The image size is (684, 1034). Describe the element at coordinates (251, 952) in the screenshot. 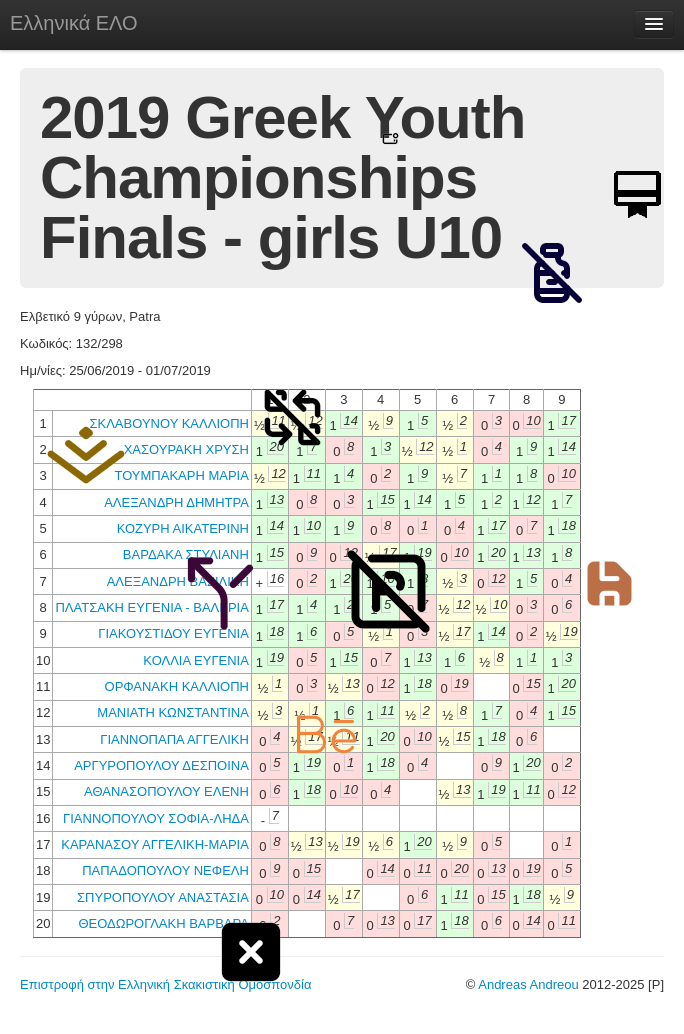

I see `close or dismiss a dialog` at that location.